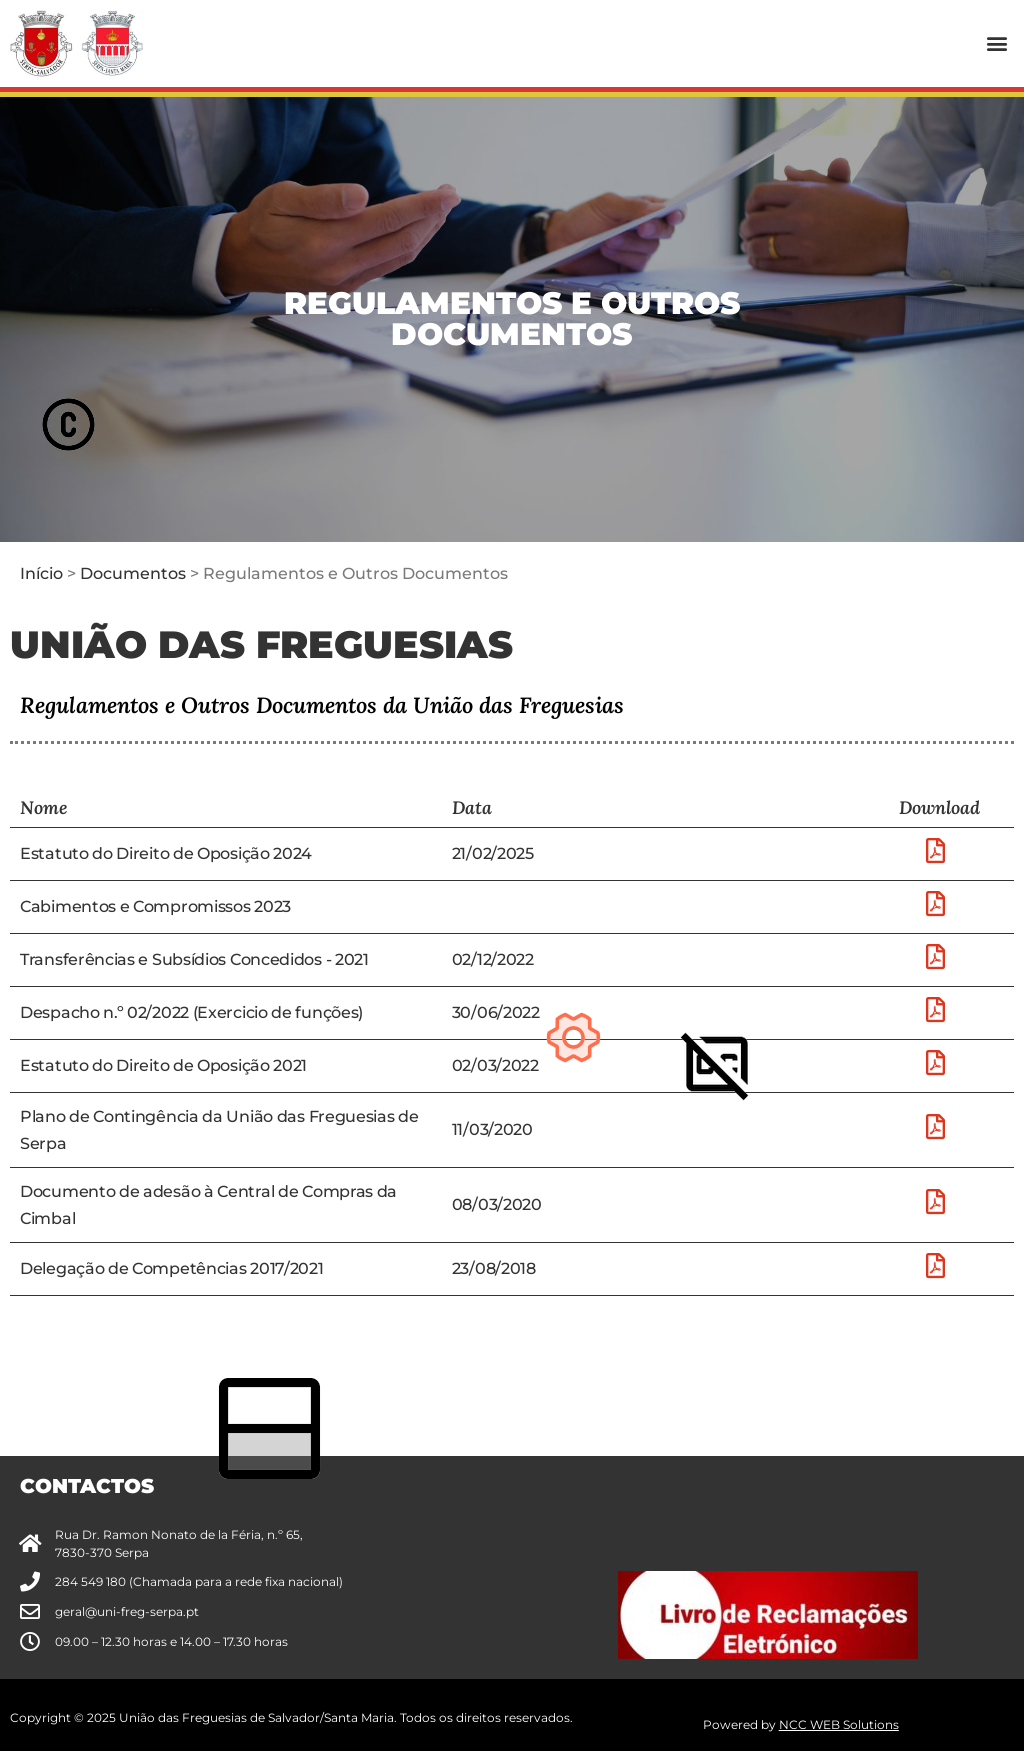 Image resolution: width=1024 pixels, height=1751 pixels. What do you see at coordinates (717, 1064) in the screenshot?
I see `closed captions are disabled` at bounding box center [717, 1064].